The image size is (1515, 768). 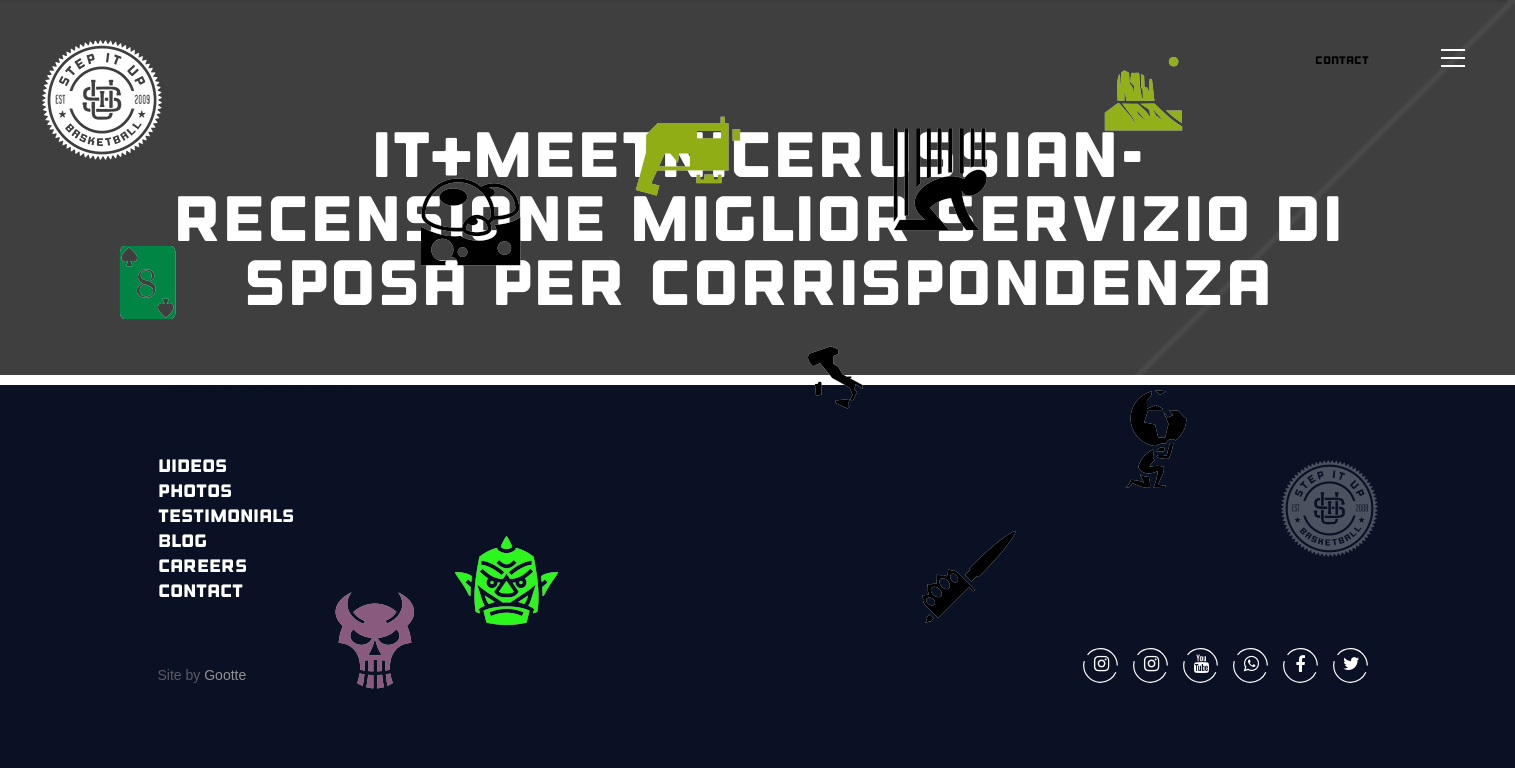 I want to click on select the 8 of spades card, so click(x=147, y=282).